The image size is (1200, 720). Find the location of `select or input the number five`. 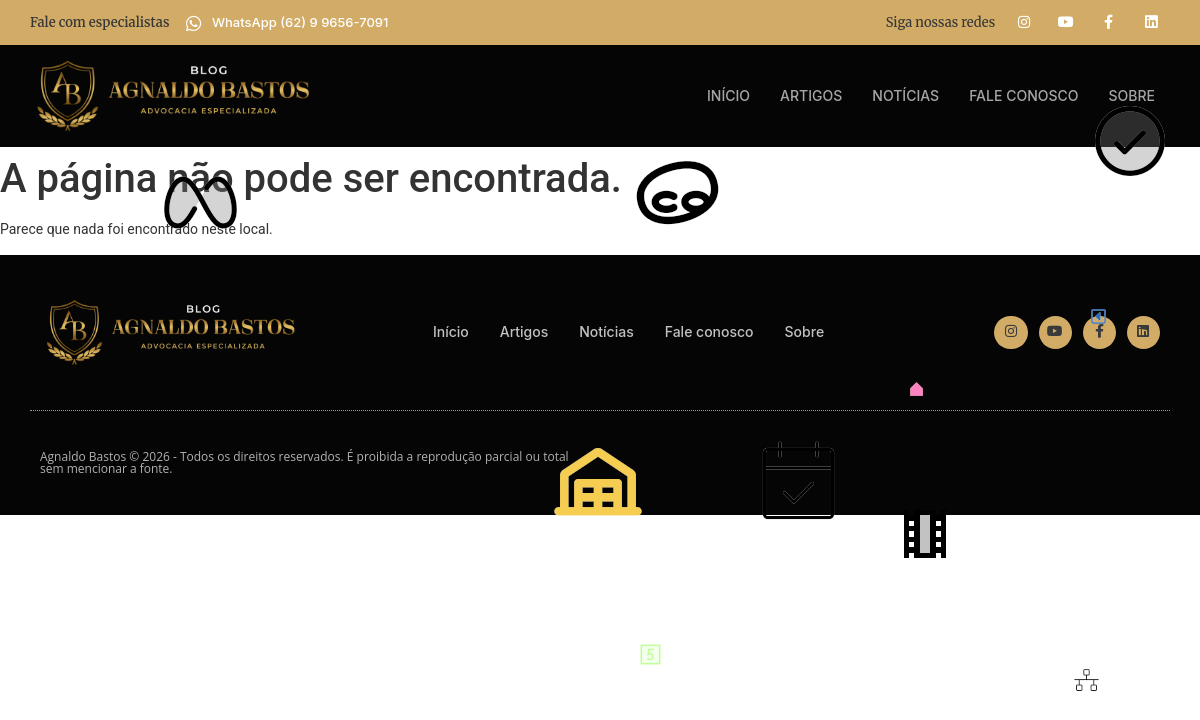

select or input the number five is located at coordinates (650, 654).